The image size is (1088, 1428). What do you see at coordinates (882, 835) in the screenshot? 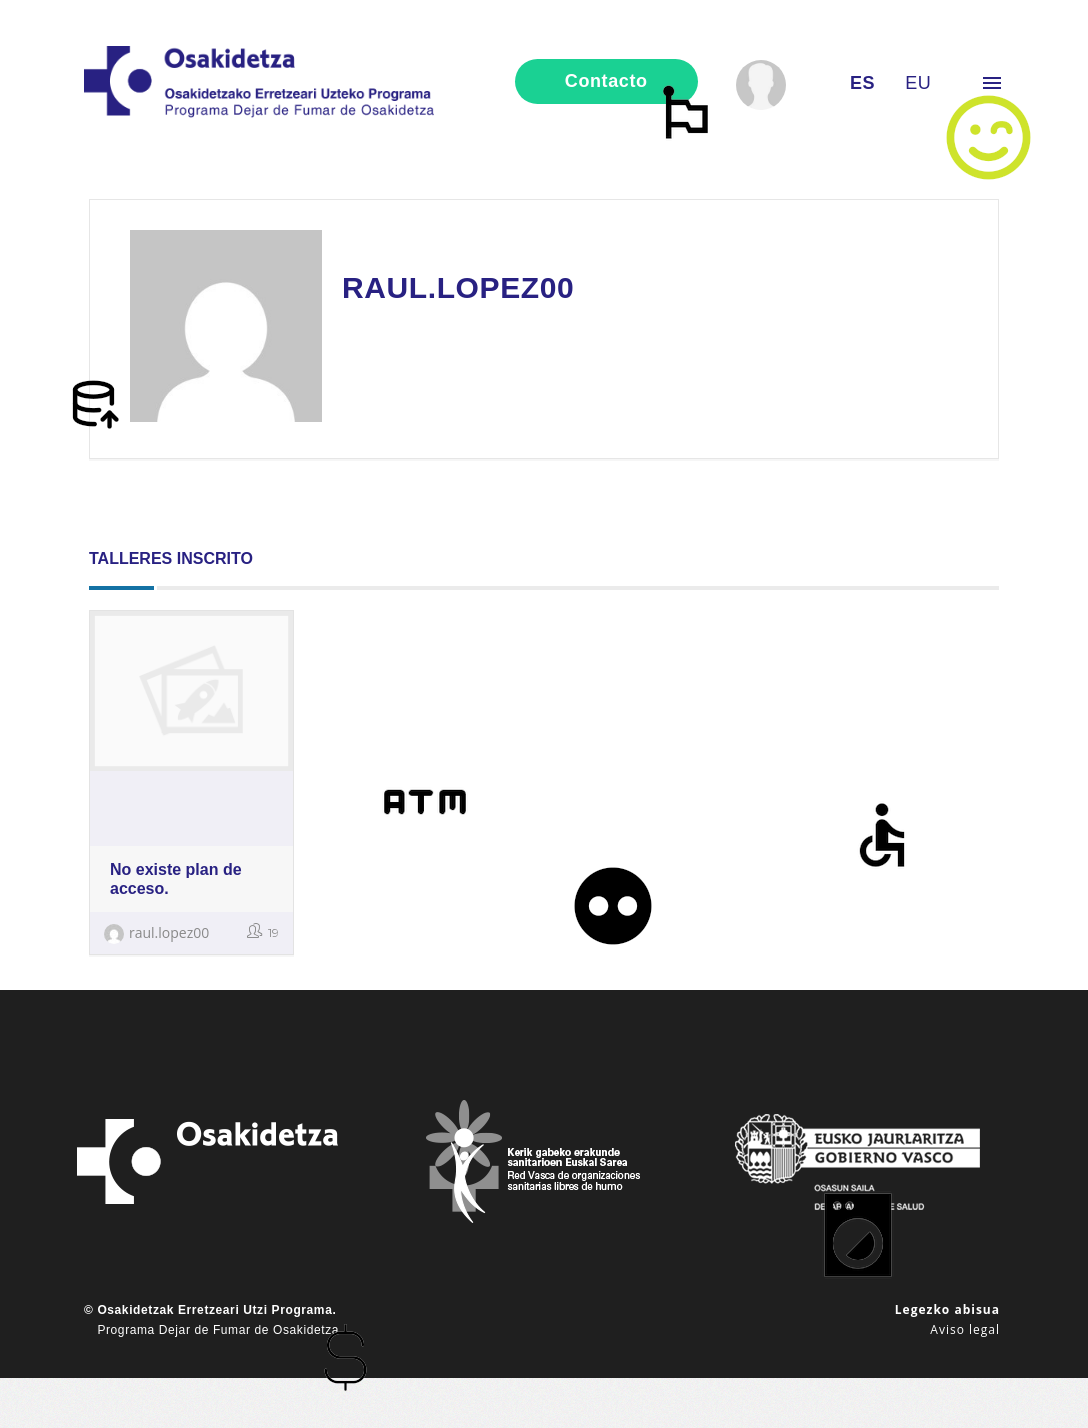
I see `indicates wheelchair accessibility` at bounding box center [882, 835].